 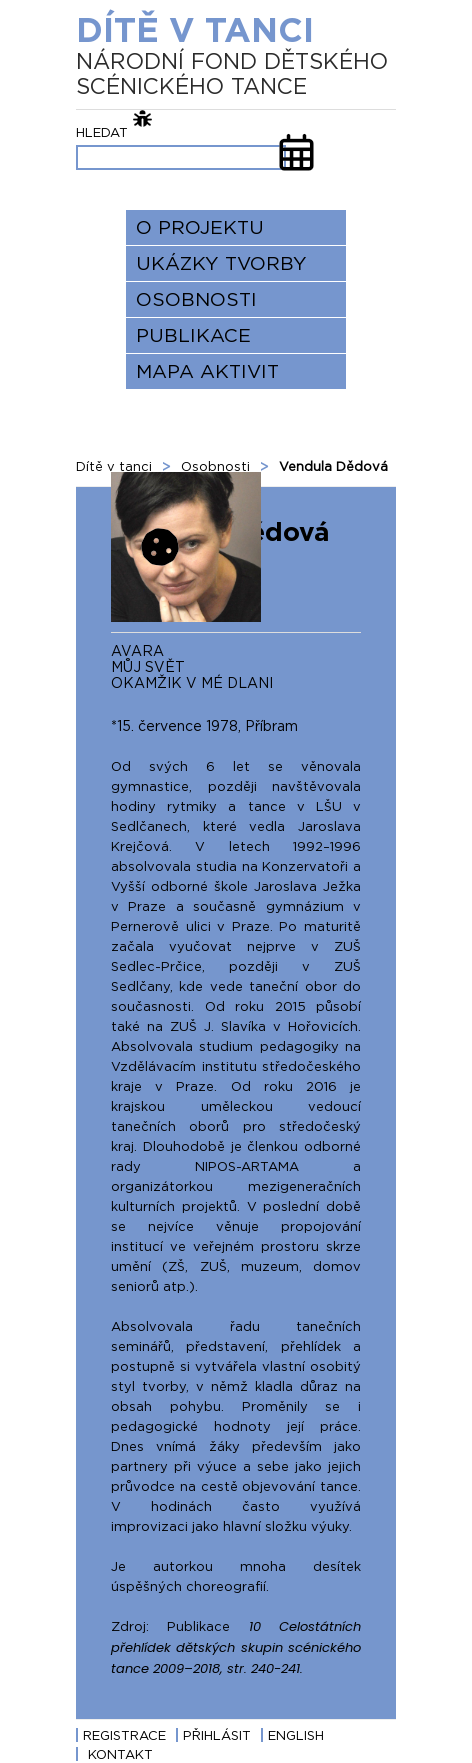 I want to click on manage cookie preferences, so click(x=160, y=547).